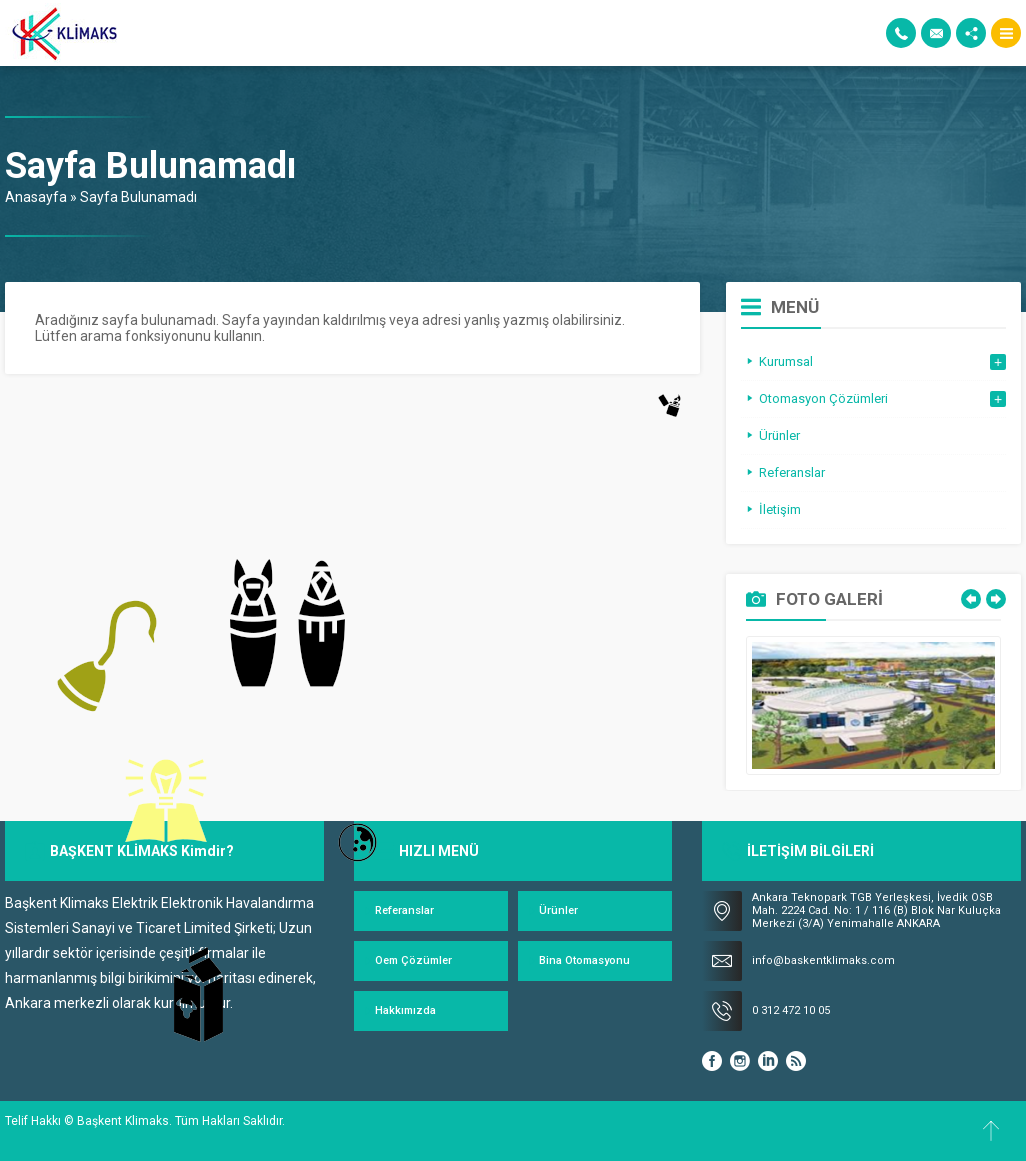 Image resolution: width=1026 pixels, height=1161 pixels. What do you see at coordinates (107, 656) in the screenshot?
I see `pirate or nautical themed game element` at bounding box center [107, 656].